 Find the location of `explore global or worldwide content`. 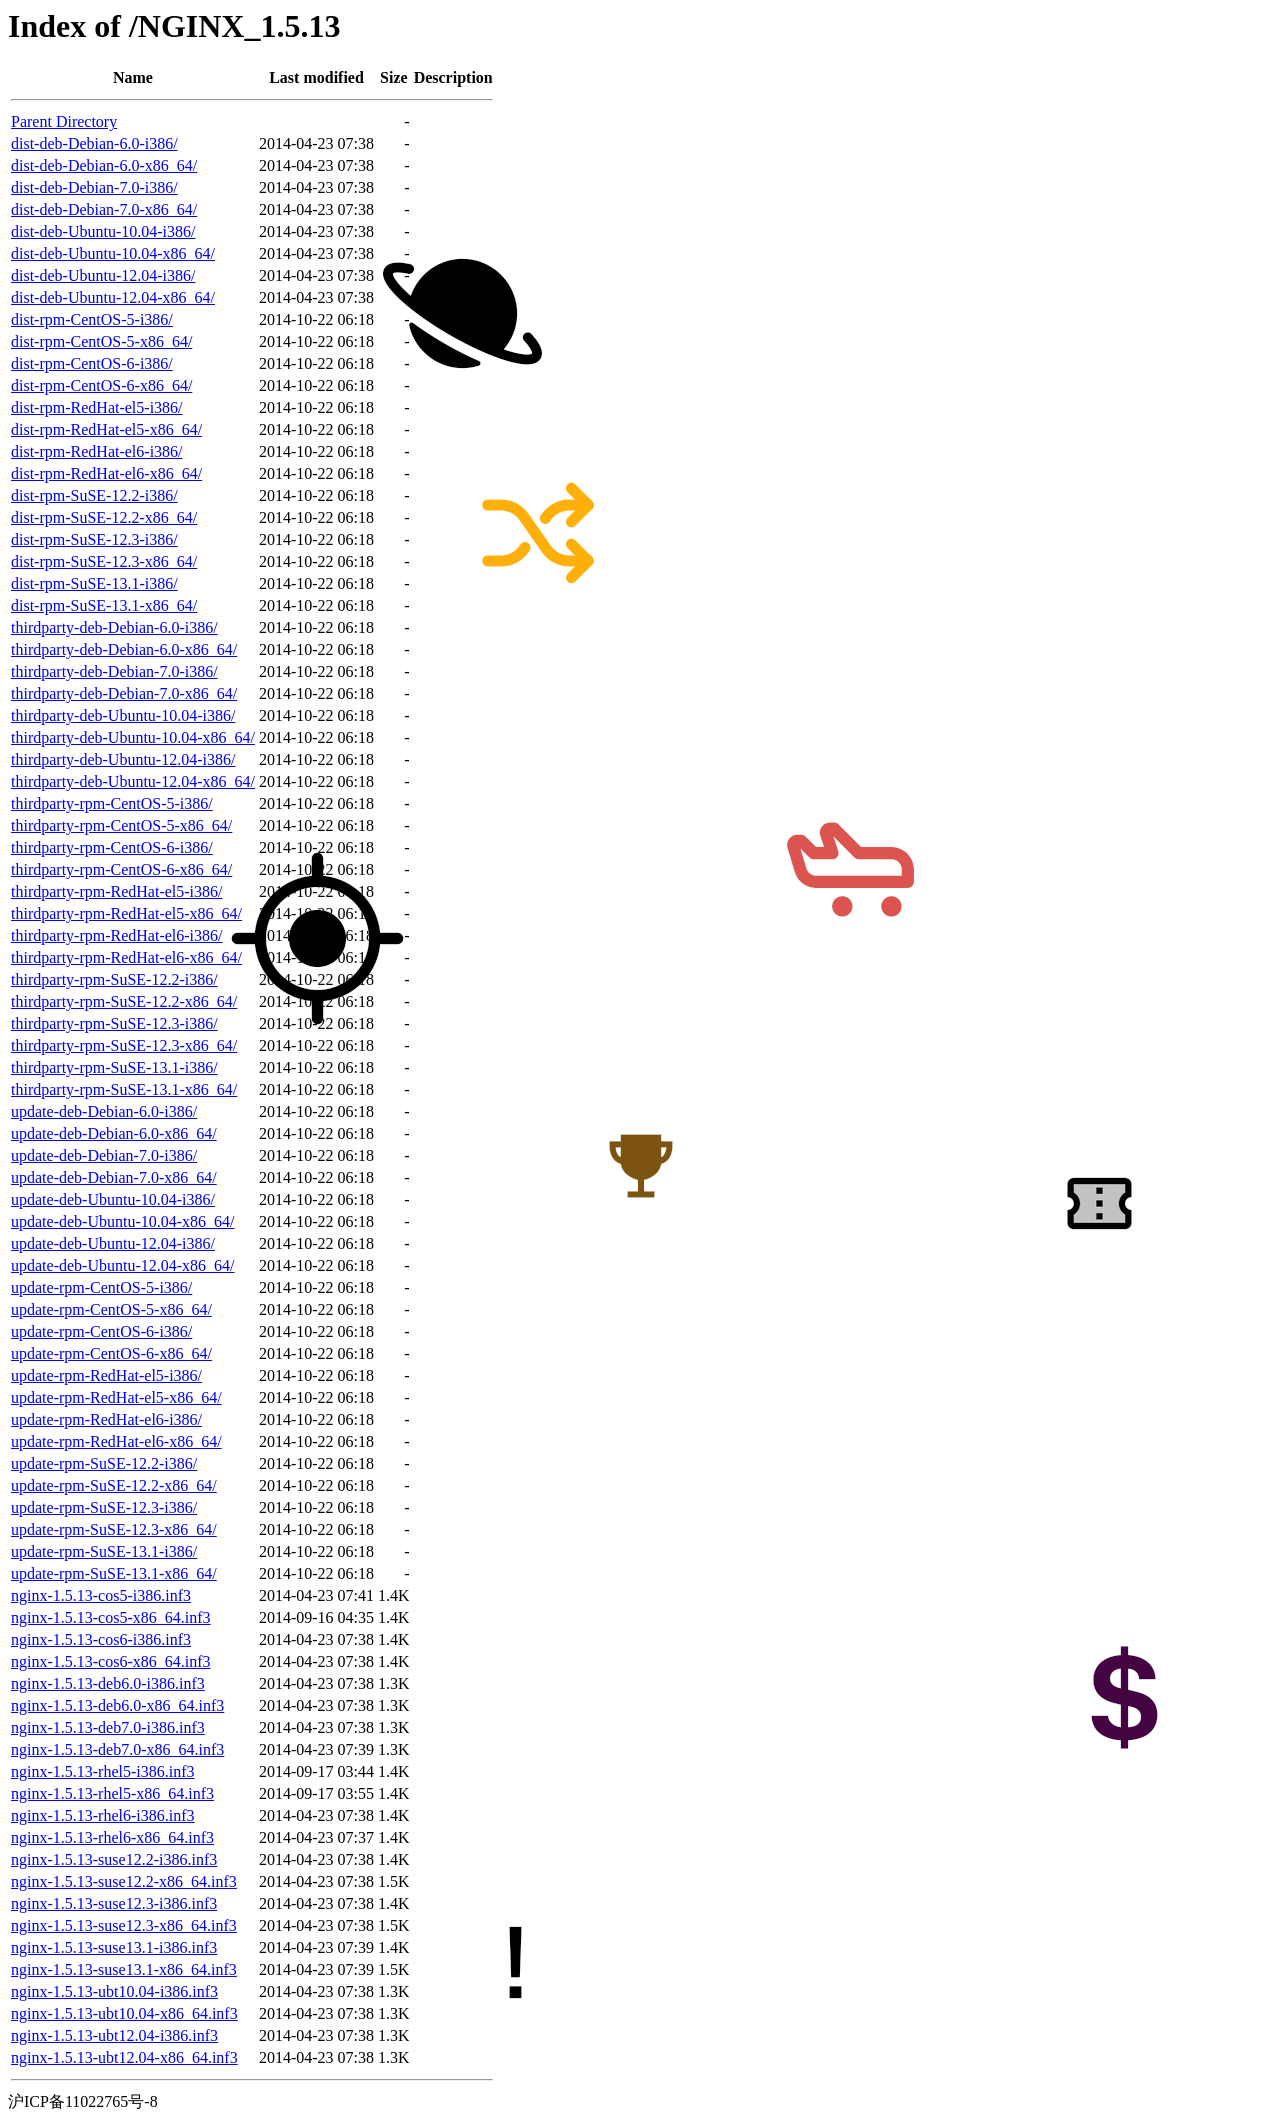

explore global or worldwide content is located at coordinates (462, 313).